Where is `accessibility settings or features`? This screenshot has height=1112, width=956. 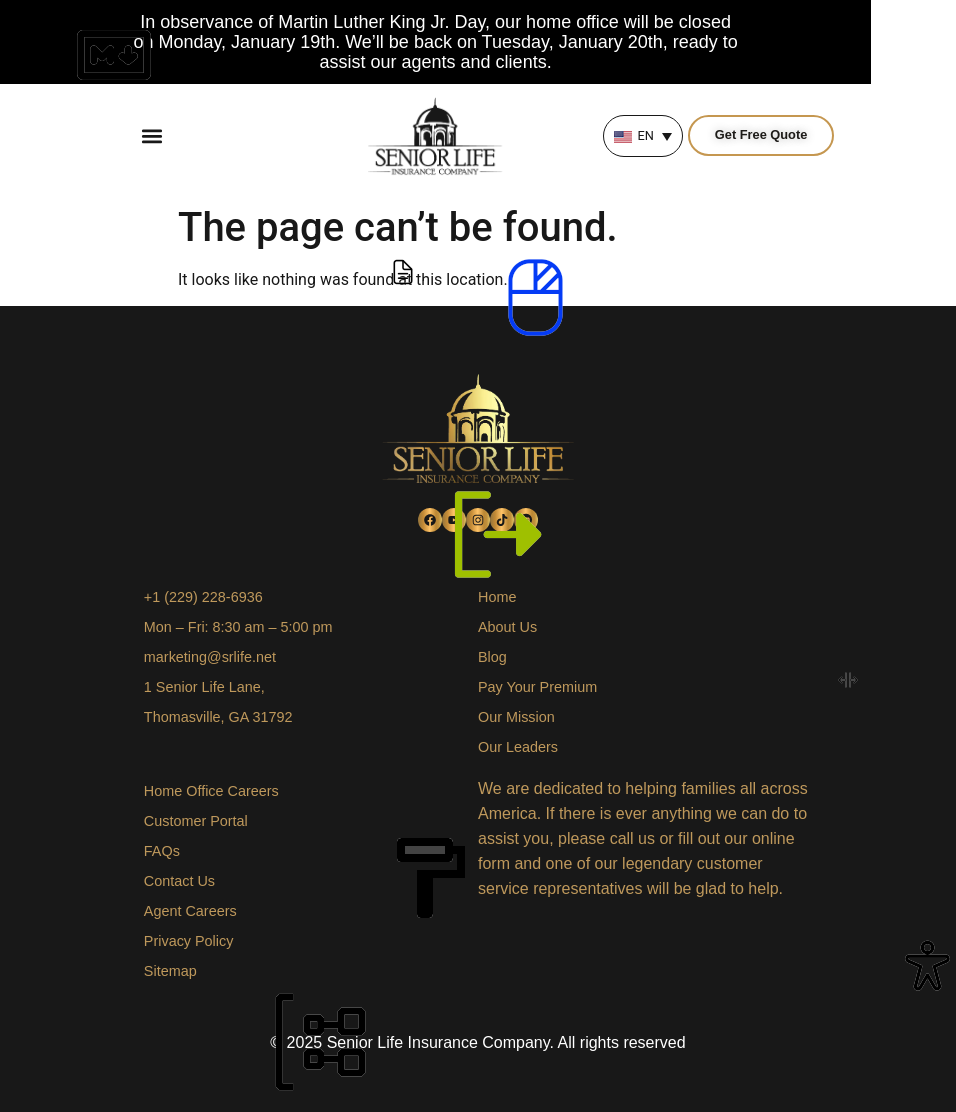 accessibility settings or features is located at coordinates (927, 966).